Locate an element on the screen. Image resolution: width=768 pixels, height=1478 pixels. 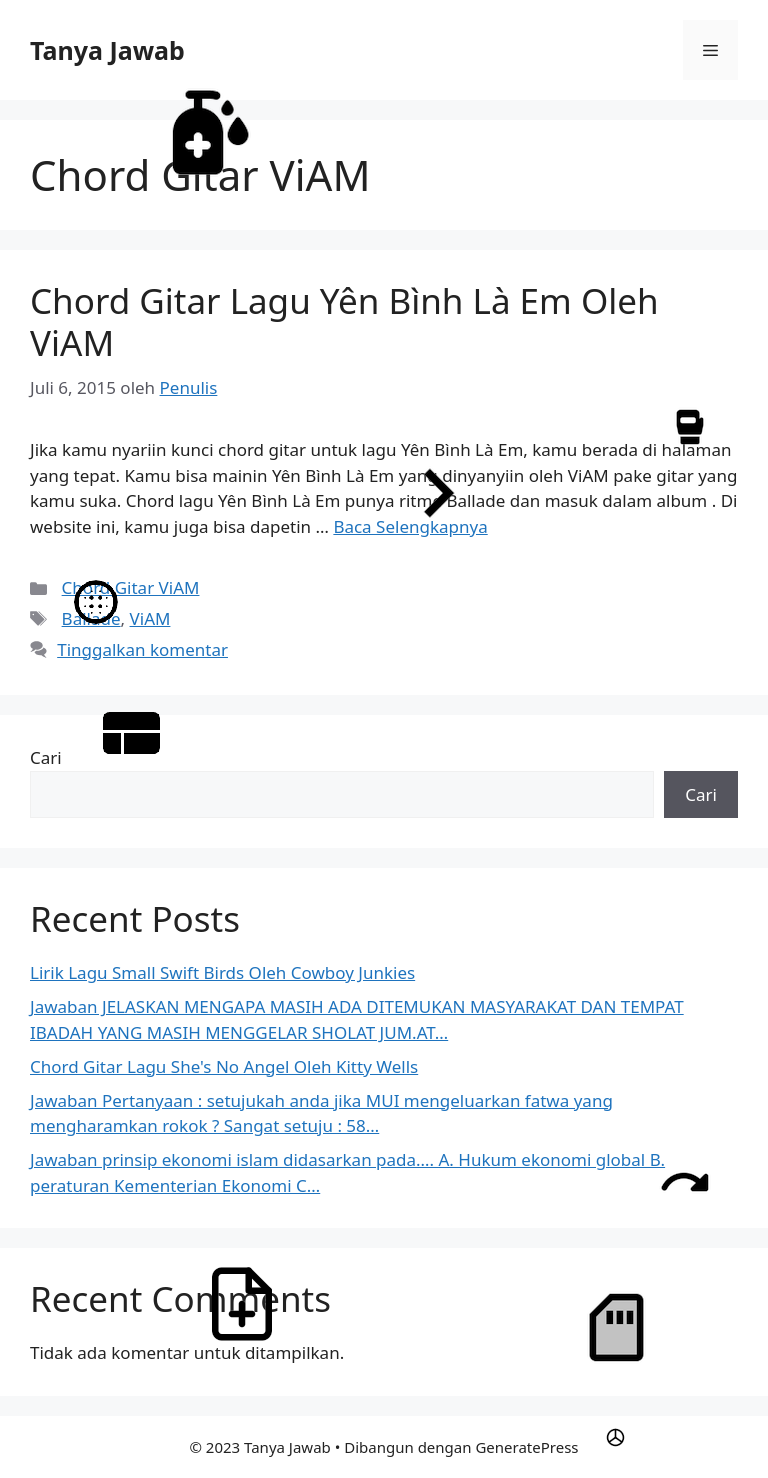
apply circular blur effect to image is located at coordinates (96, 602).